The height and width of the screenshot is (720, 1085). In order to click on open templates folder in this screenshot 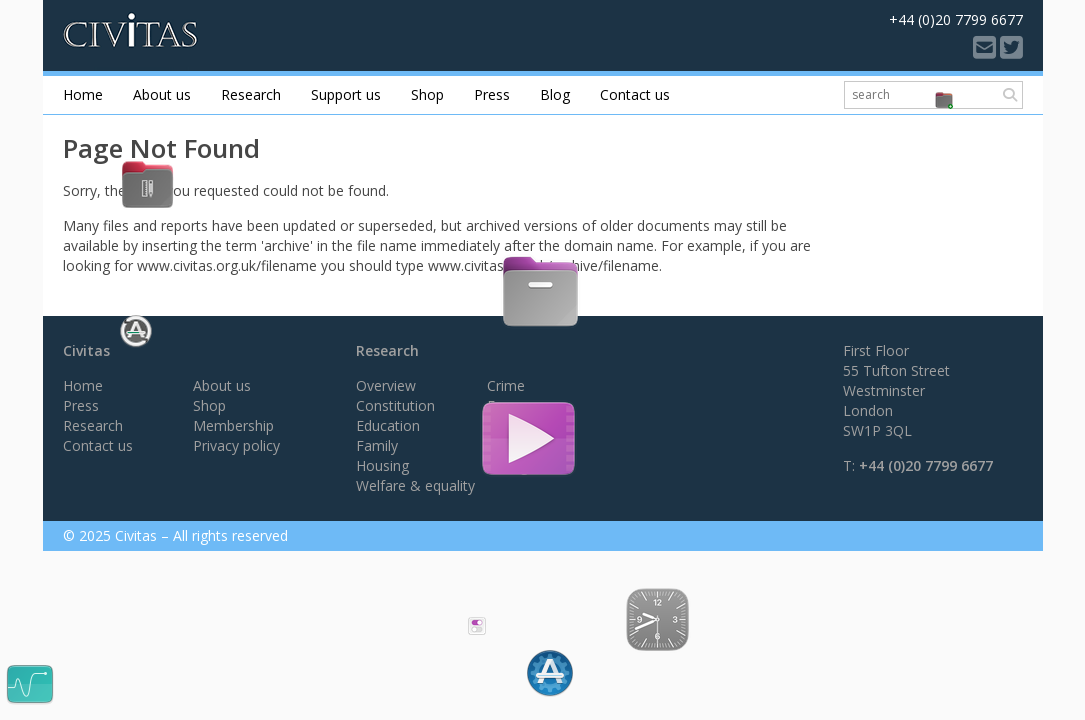, I will do `click(147, 184)`.